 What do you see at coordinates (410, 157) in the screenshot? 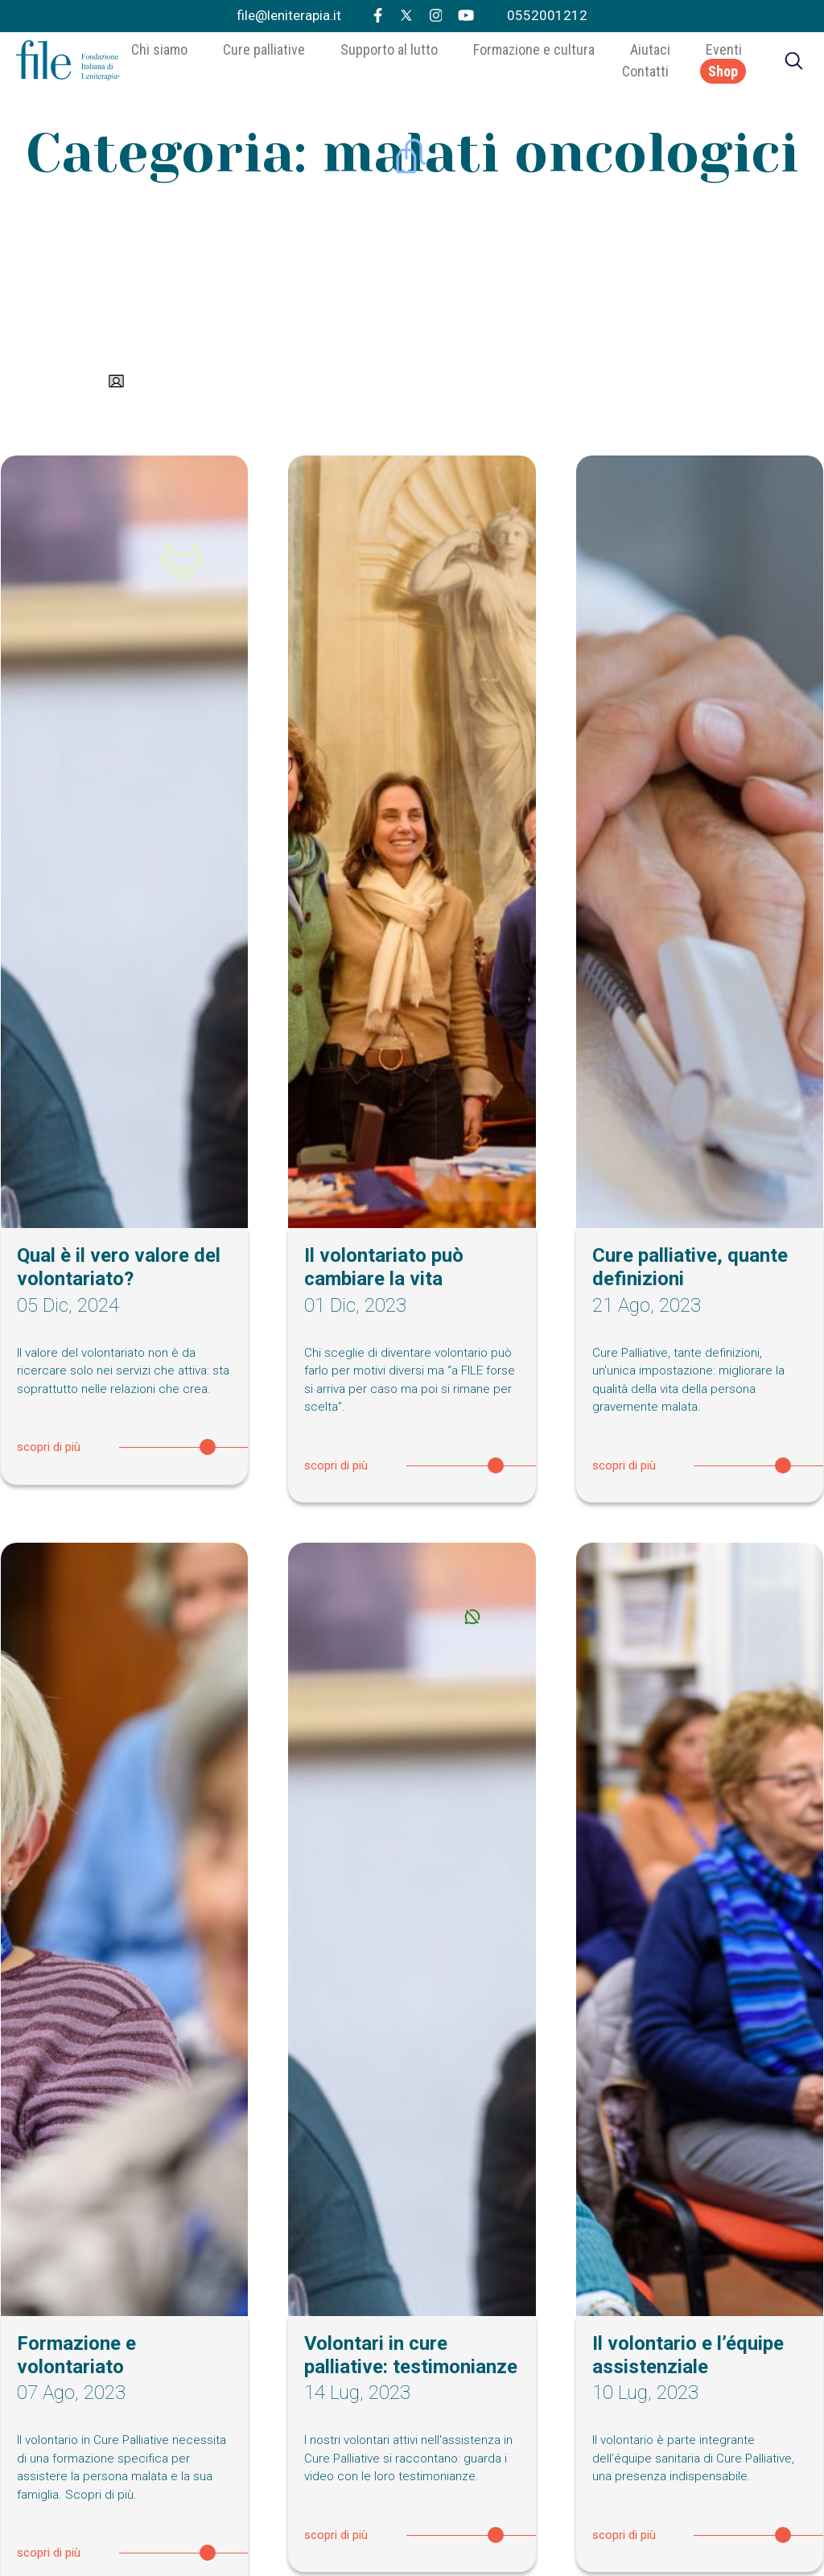
I see `select tea or hot beverage option` at bounding box center [410, 157].